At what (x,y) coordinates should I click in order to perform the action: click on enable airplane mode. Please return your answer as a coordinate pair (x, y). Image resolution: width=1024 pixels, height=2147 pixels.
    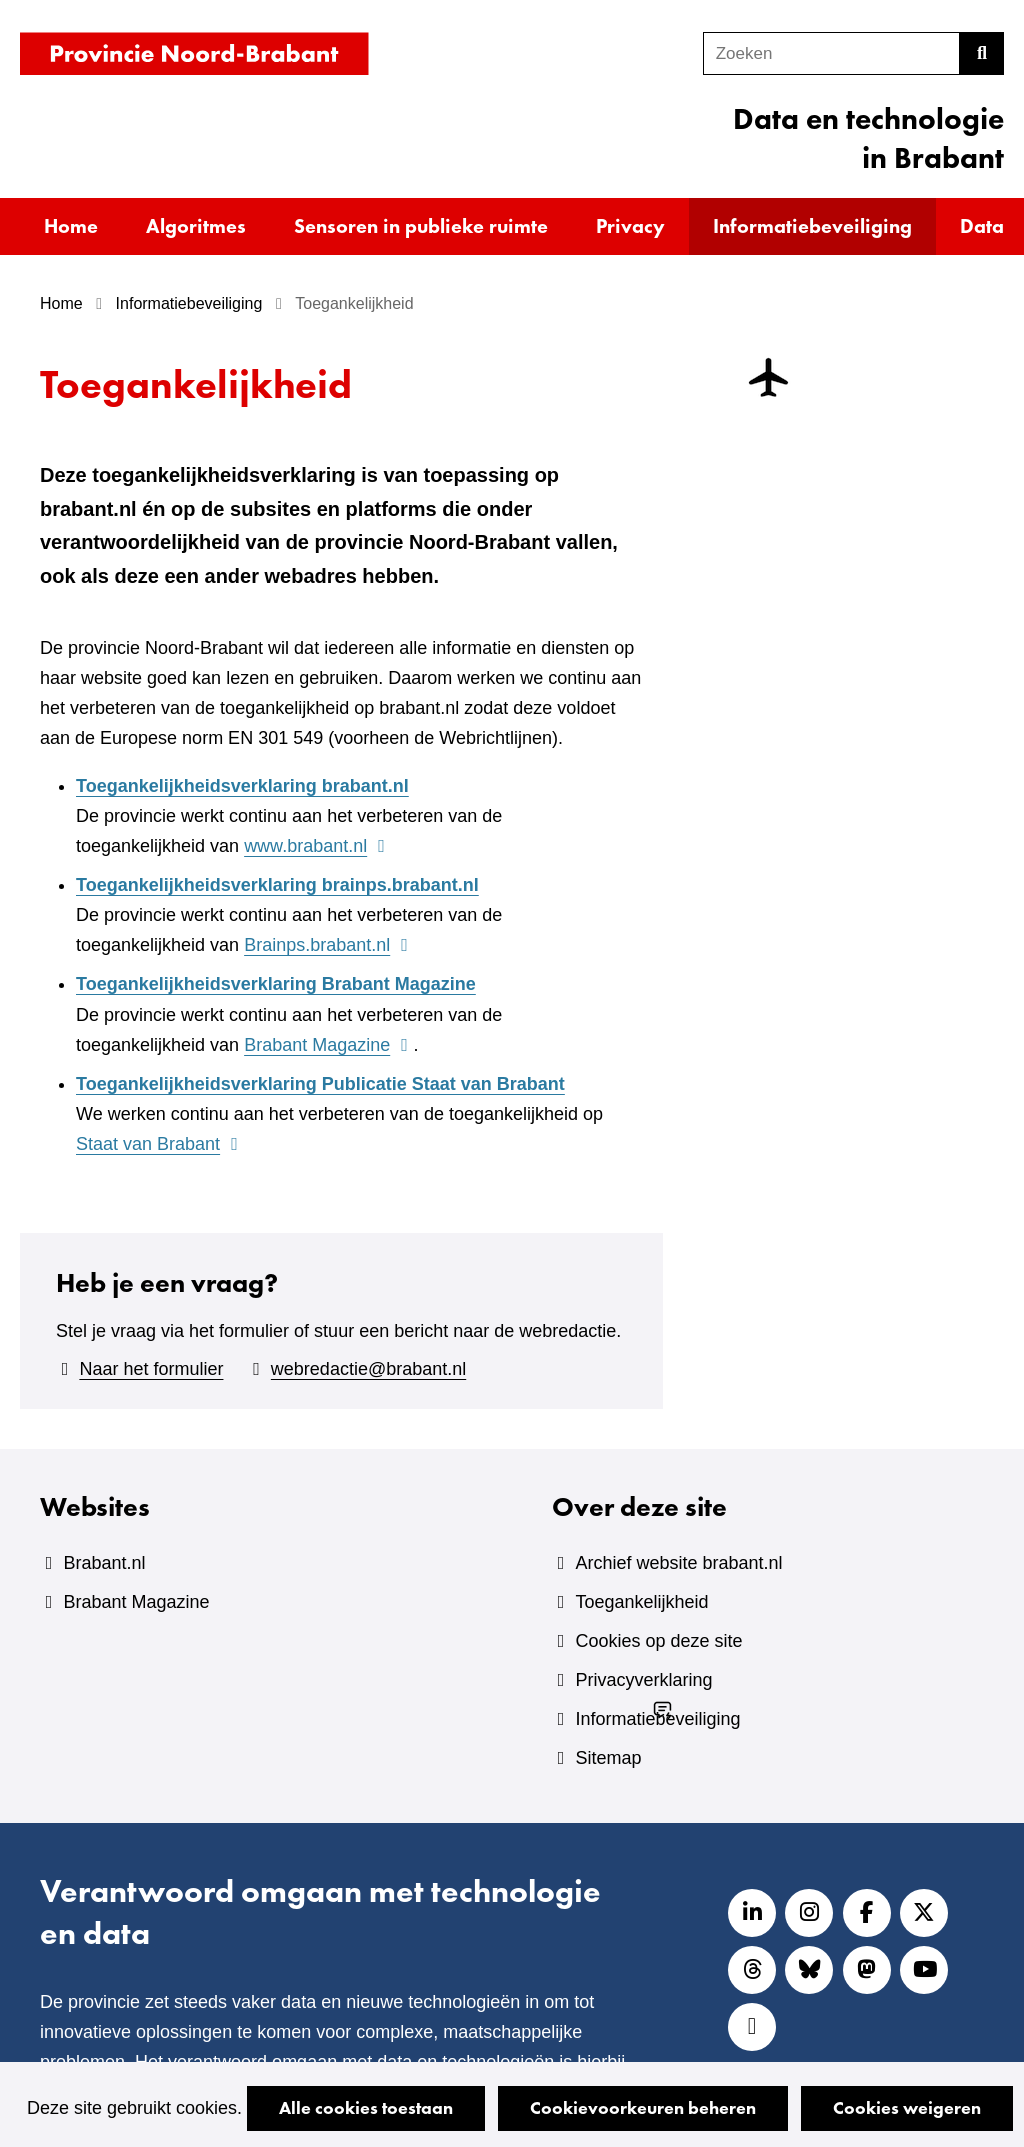
    Looking at the image, I should click on (768, 377).